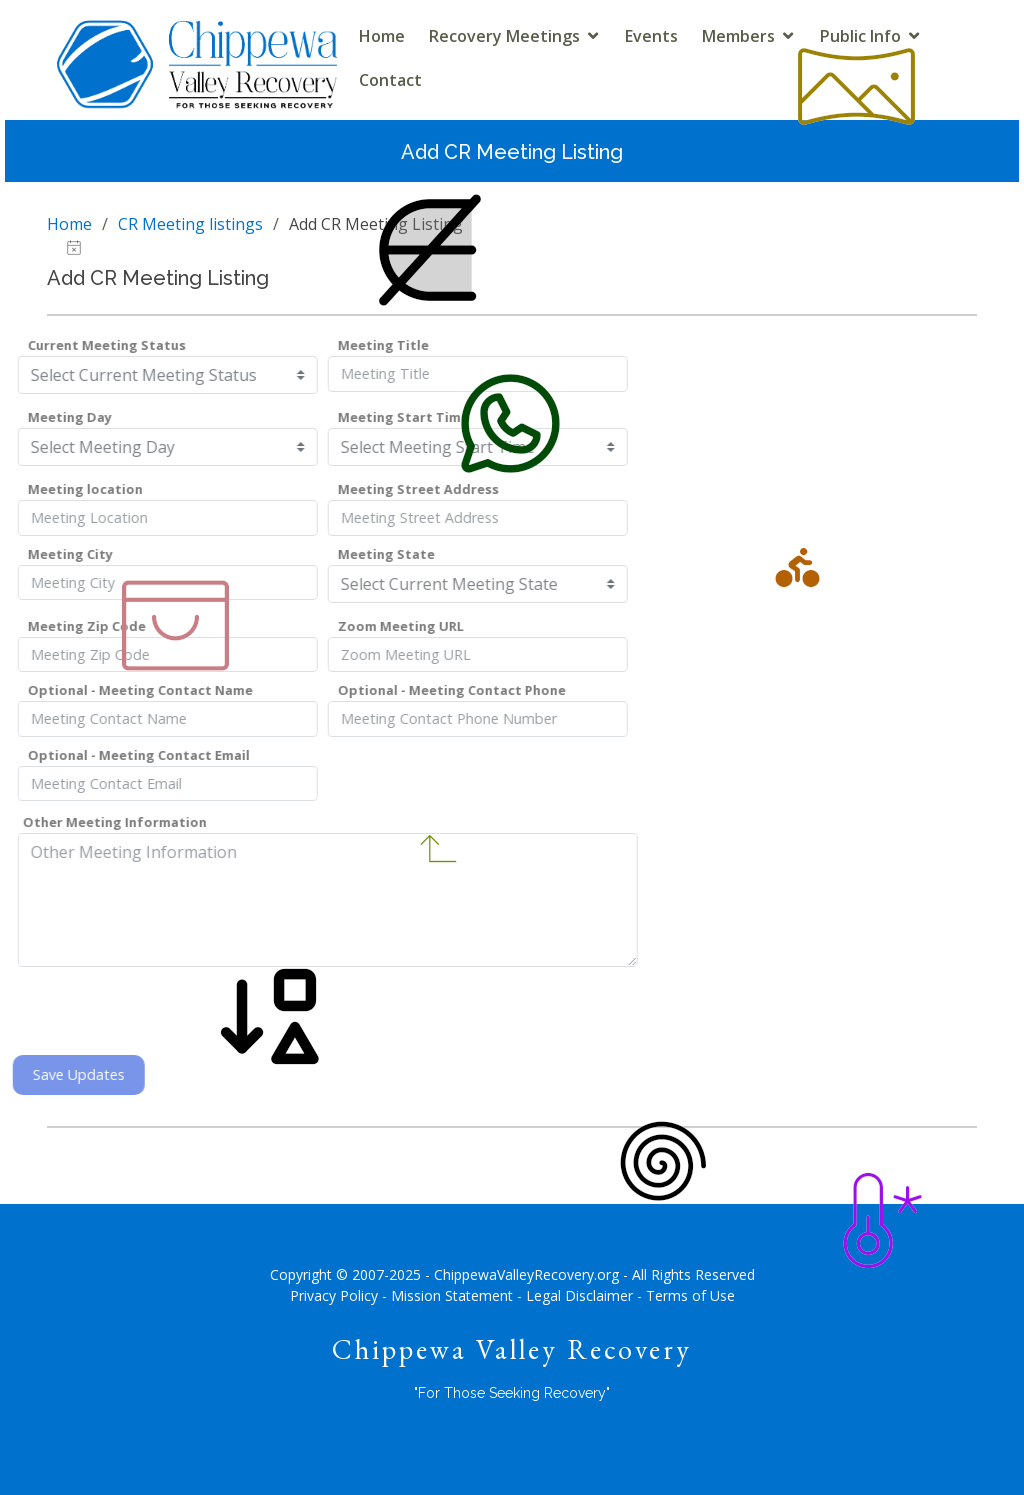  What do you see at coordinates (510, 423) in the screenshot?
I see `open whatsapp messaging app` at bounding box center [510, 423].